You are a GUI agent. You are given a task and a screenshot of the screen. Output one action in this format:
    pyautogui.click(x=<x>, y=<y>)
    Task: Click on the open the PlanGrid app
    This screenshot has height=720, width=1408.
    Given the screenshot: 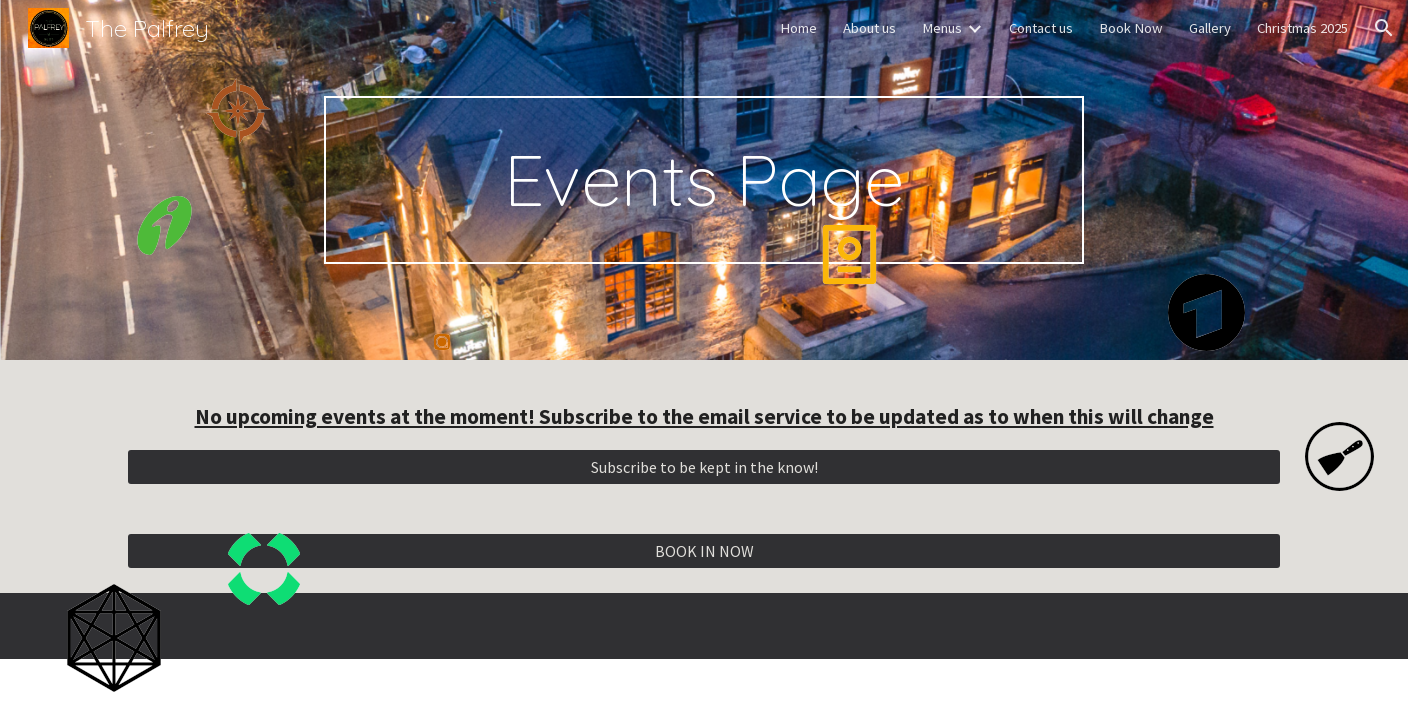 What is the action you would take?
    pyautogui.click(x=442, y=342)
    